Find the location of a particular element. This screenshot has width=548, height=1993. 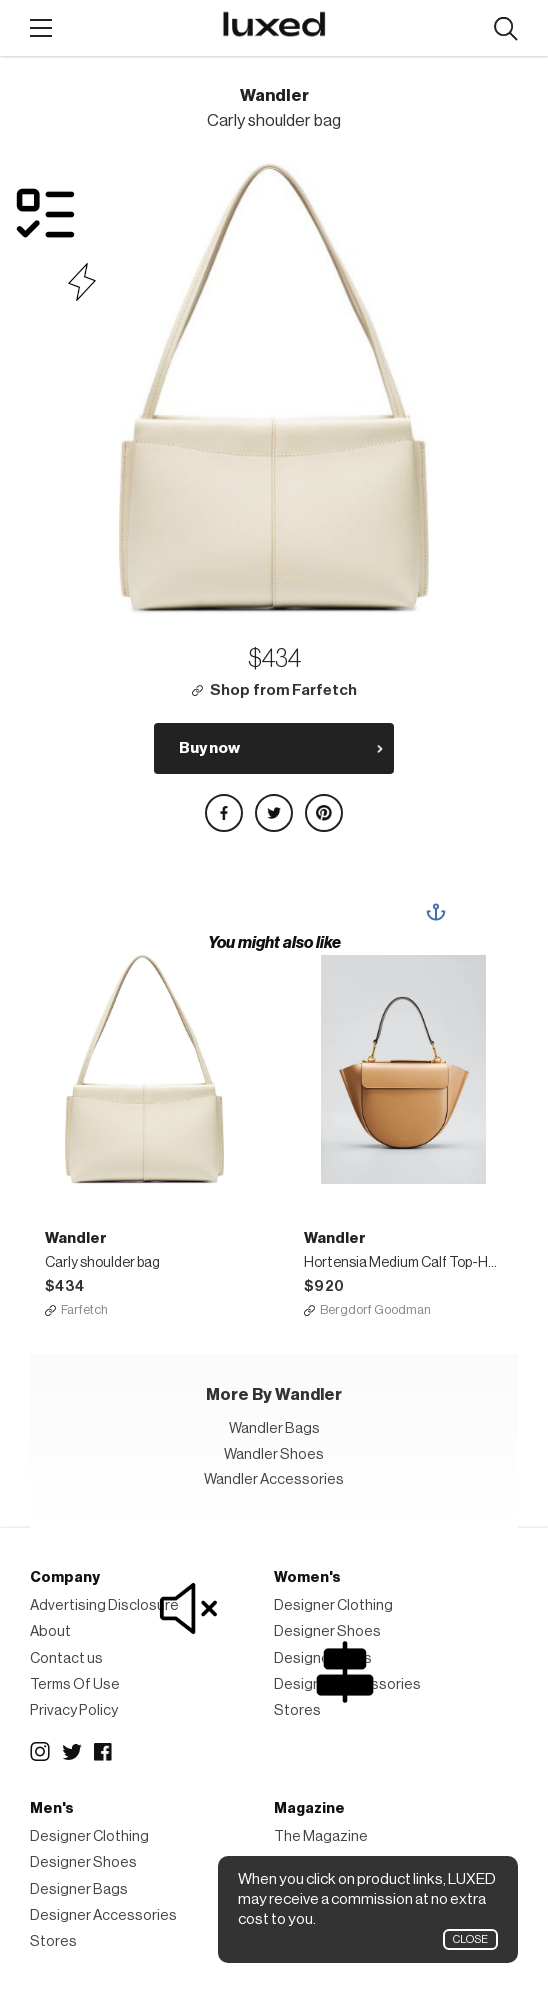

align objects to horizontal center is located at coordinates (345, 1672).